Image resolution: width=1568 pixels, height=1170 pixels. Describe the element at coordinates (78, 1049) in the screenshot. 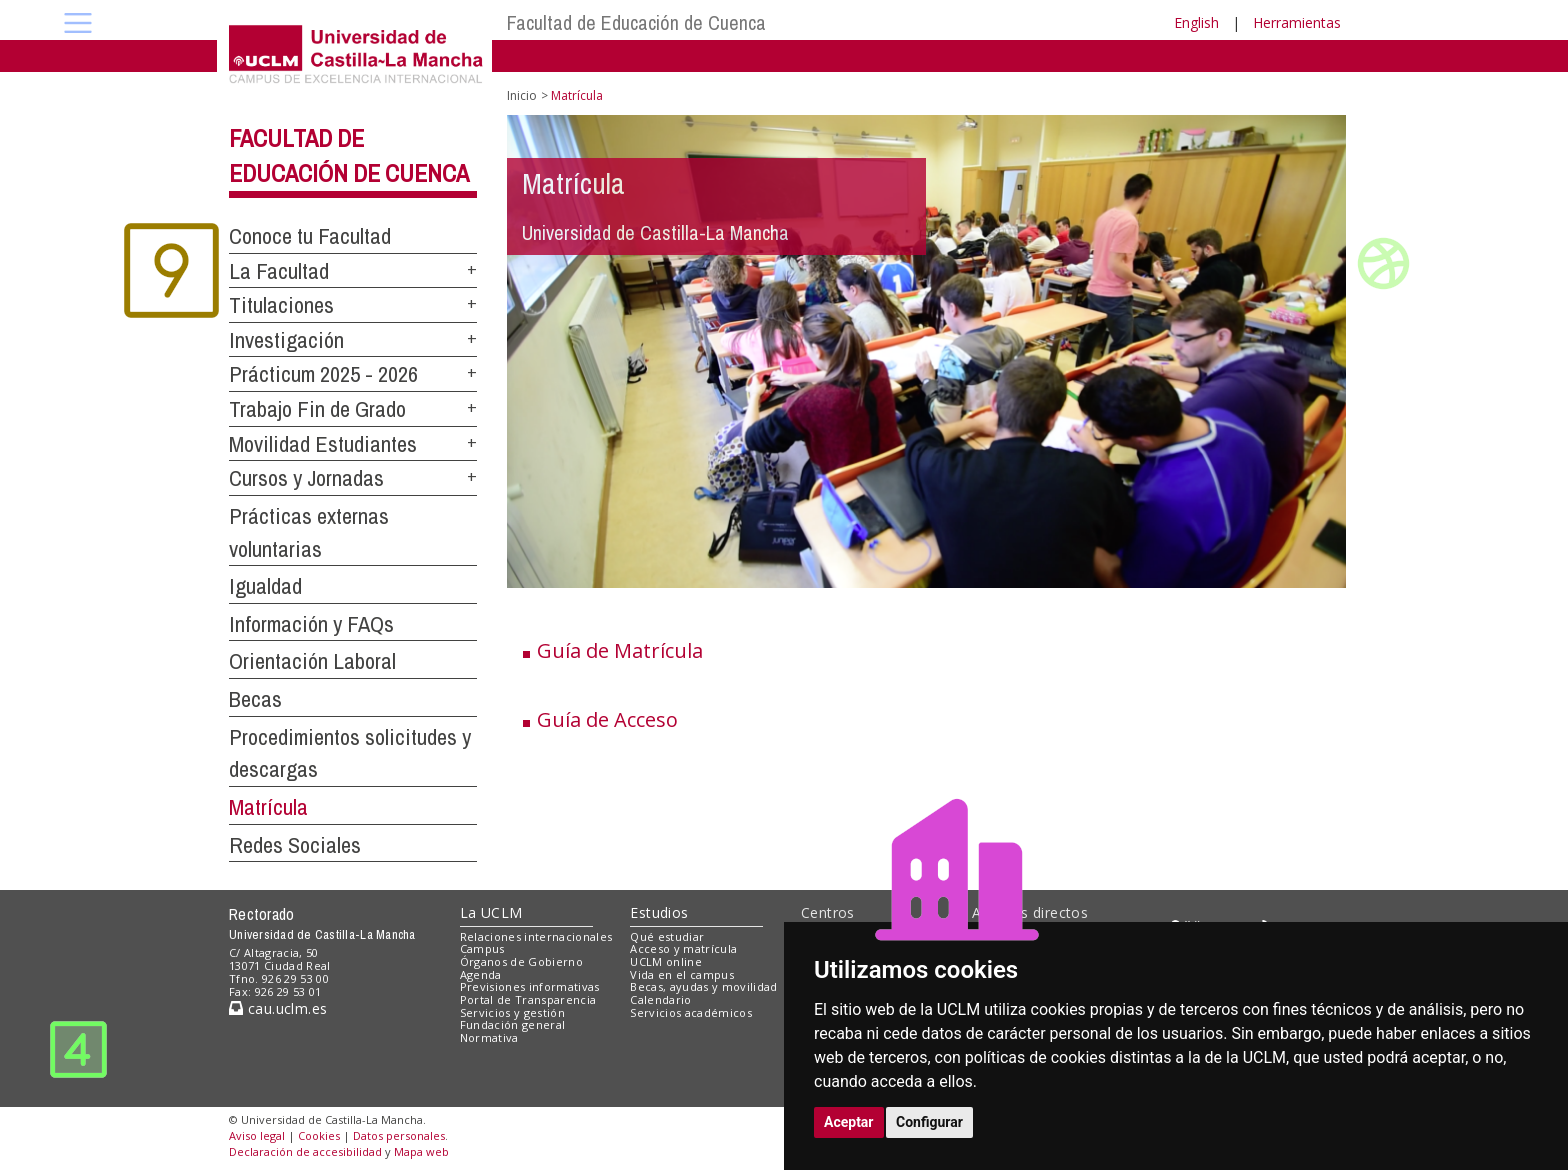

I see `select or input the number four` at that location.